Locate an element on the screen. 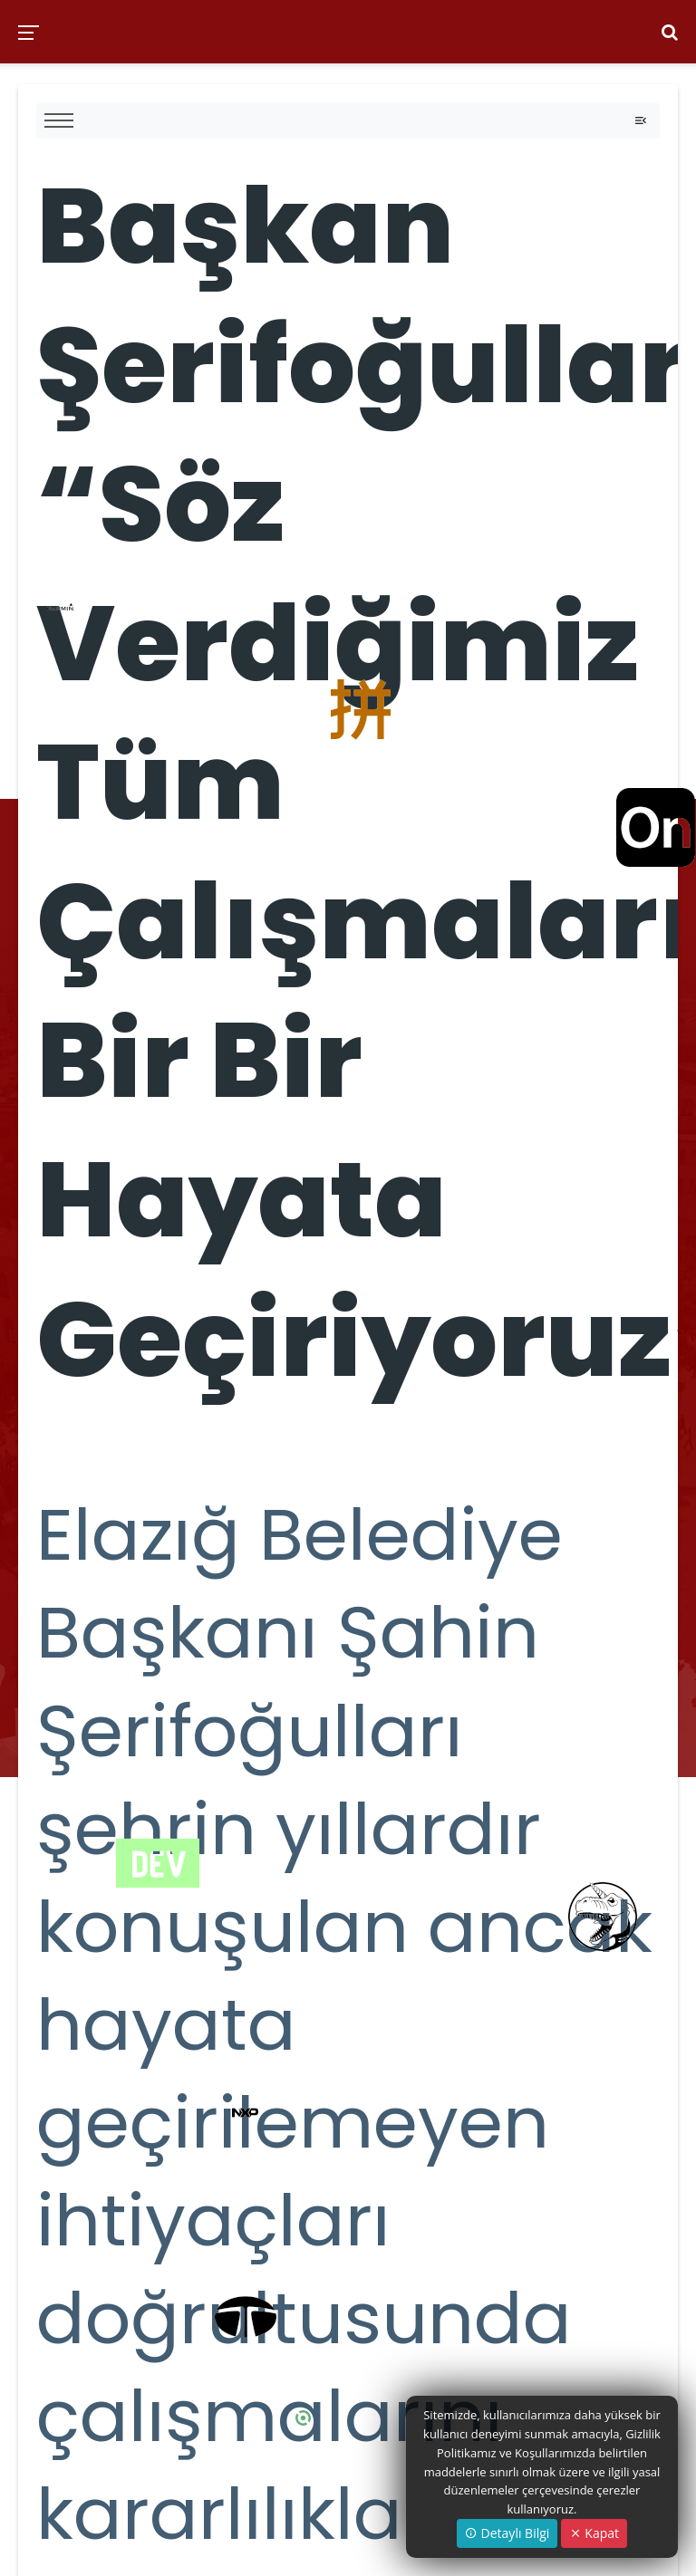 This screenshot has height=2576, width=696. tata group company logo is located at coordinates (246, 2317).